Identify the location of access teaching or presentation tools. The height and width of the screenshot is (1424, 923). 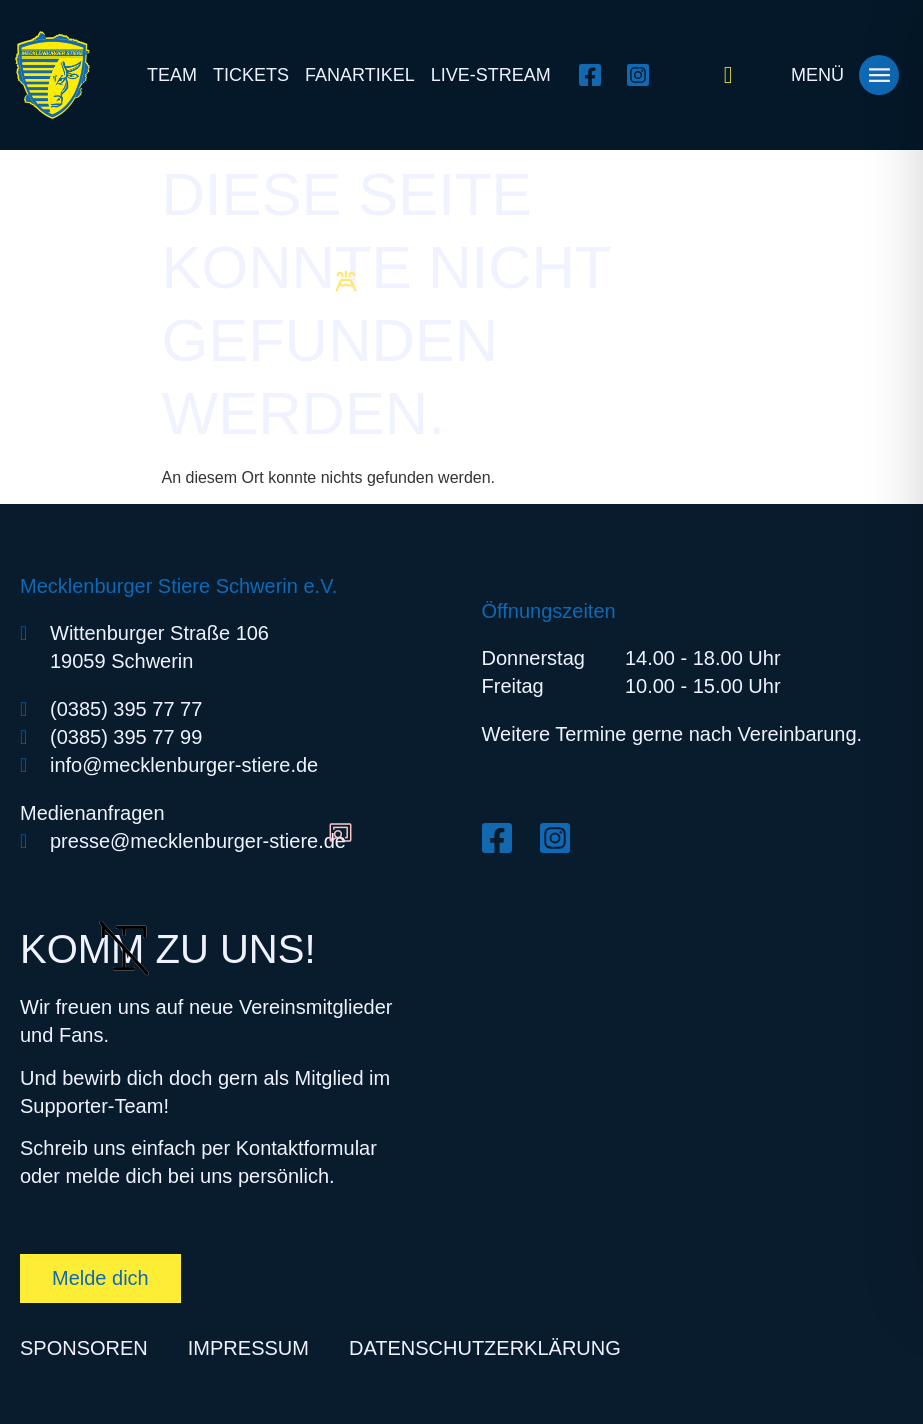
(340, 832).